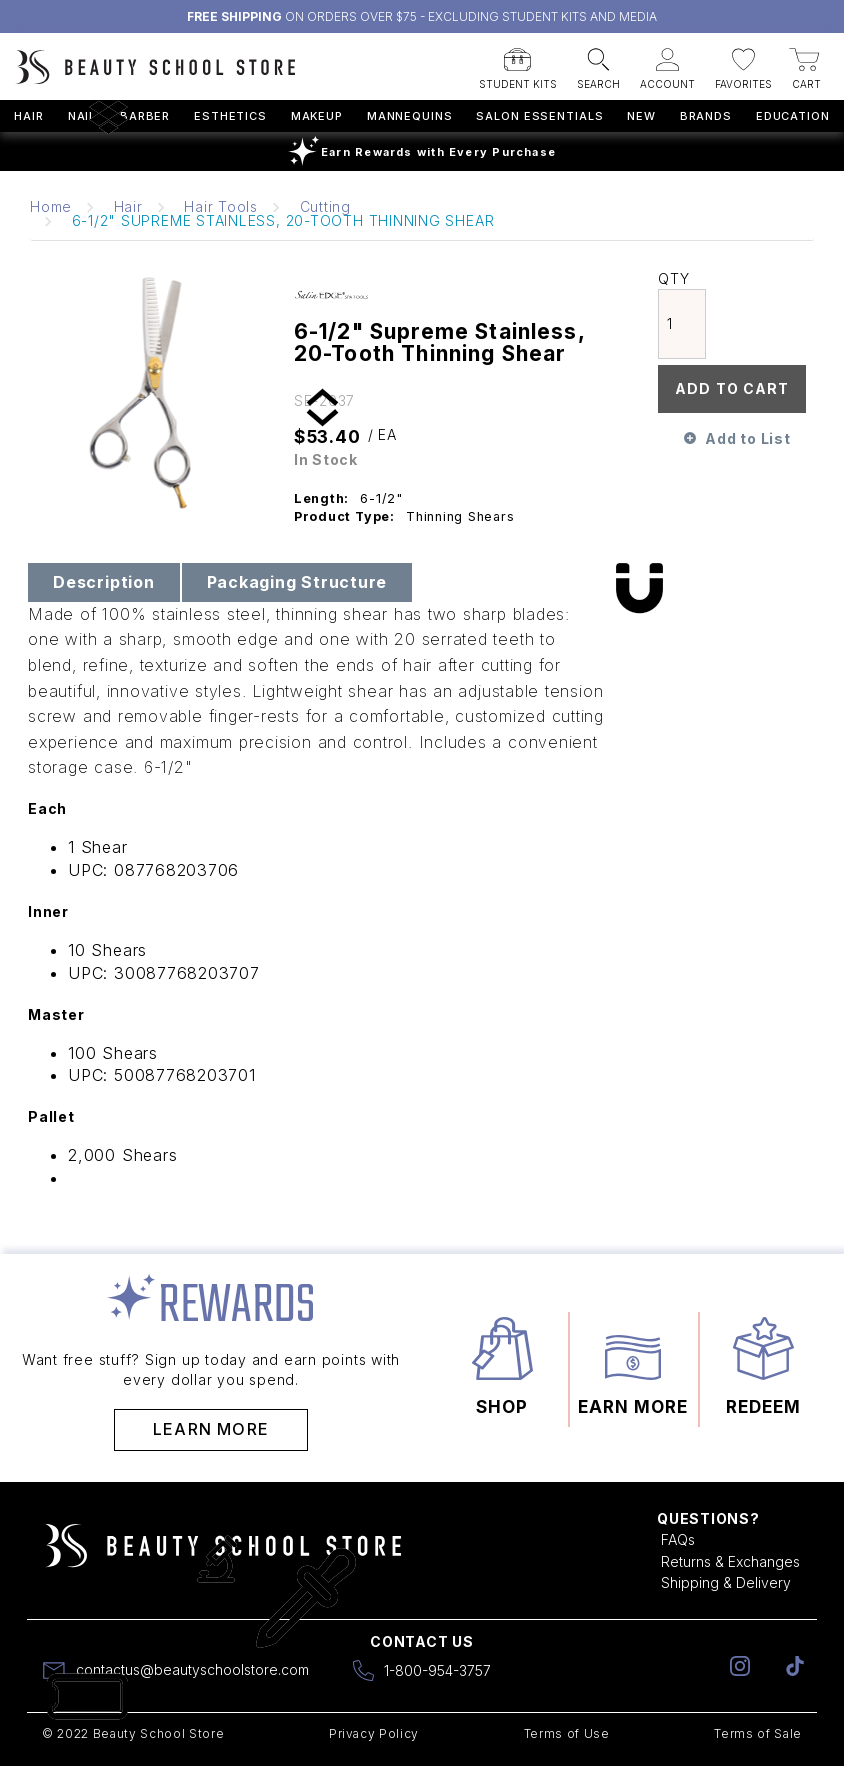 Image resolution: width=844 pixels, height=1766 pixels. I want to click on rotate device to landscape mode, so click(87, 1696).